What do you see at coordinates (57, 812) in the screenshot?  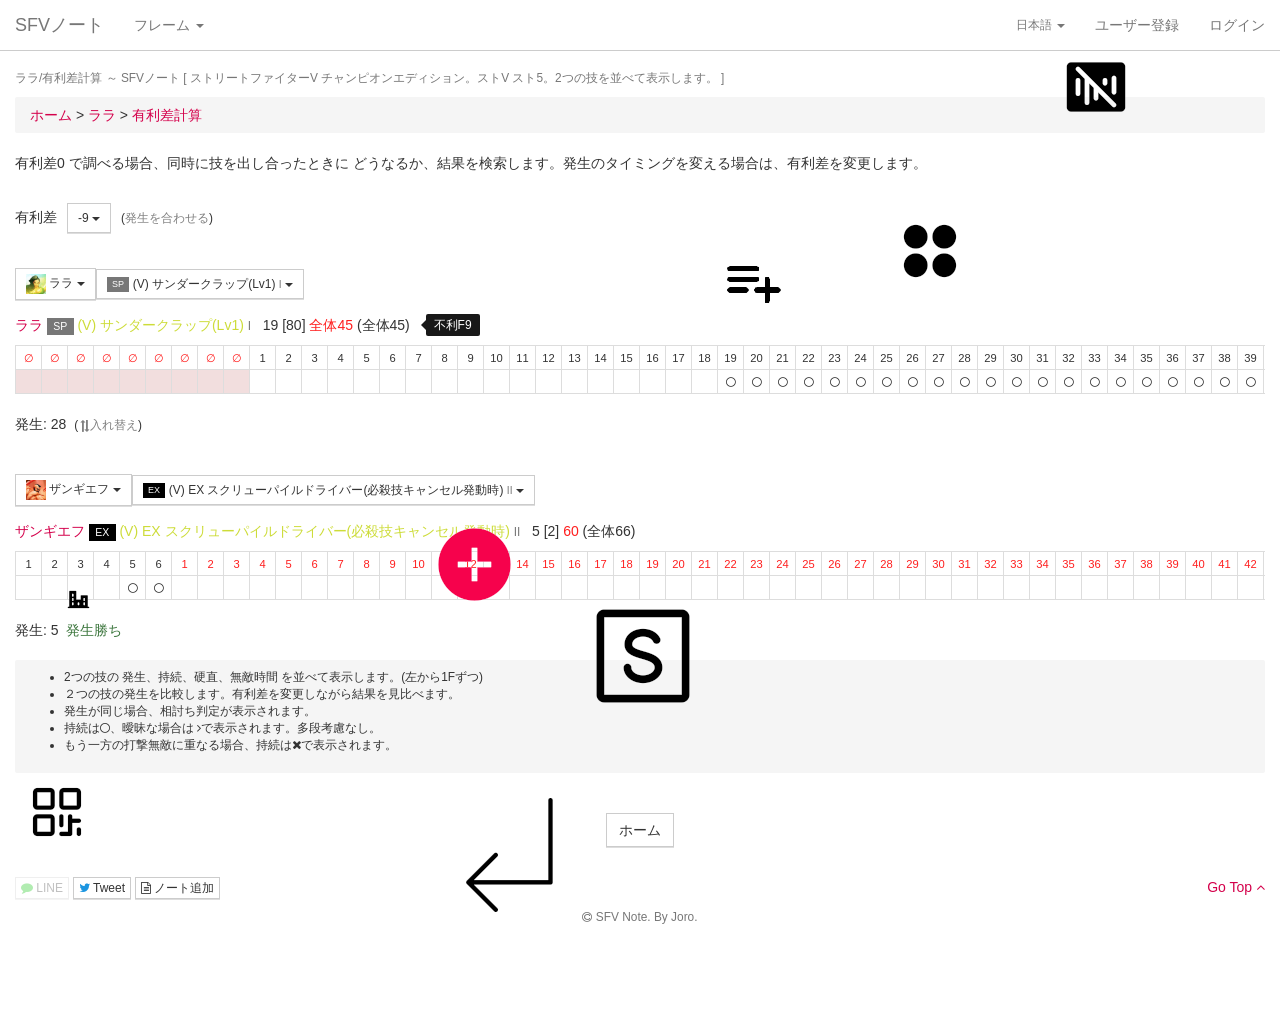 I see `scan or display a QR code` at bounding box center [57, 812].